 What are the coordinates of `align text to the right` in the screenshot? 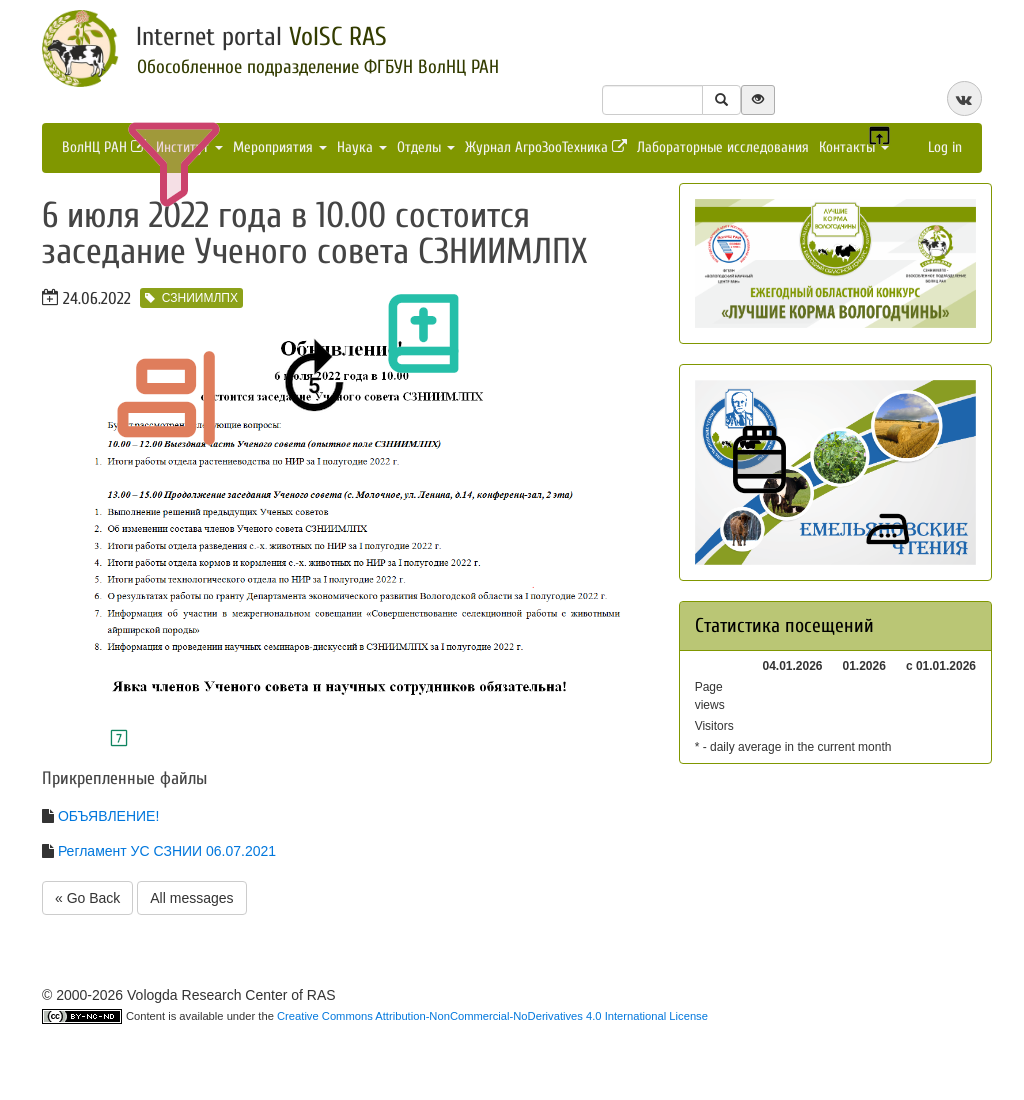 It's located at (168, 398).